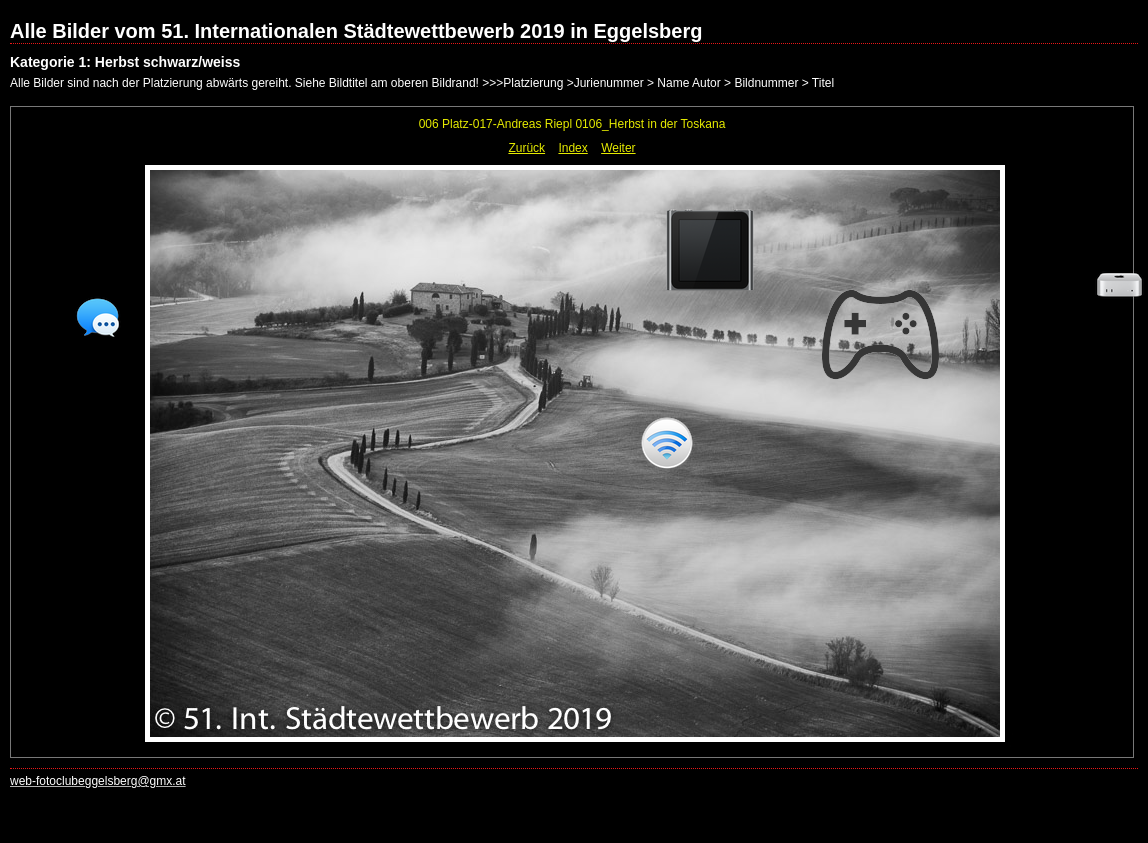  I want to click on iPod nano device connected, so click(710, 250).